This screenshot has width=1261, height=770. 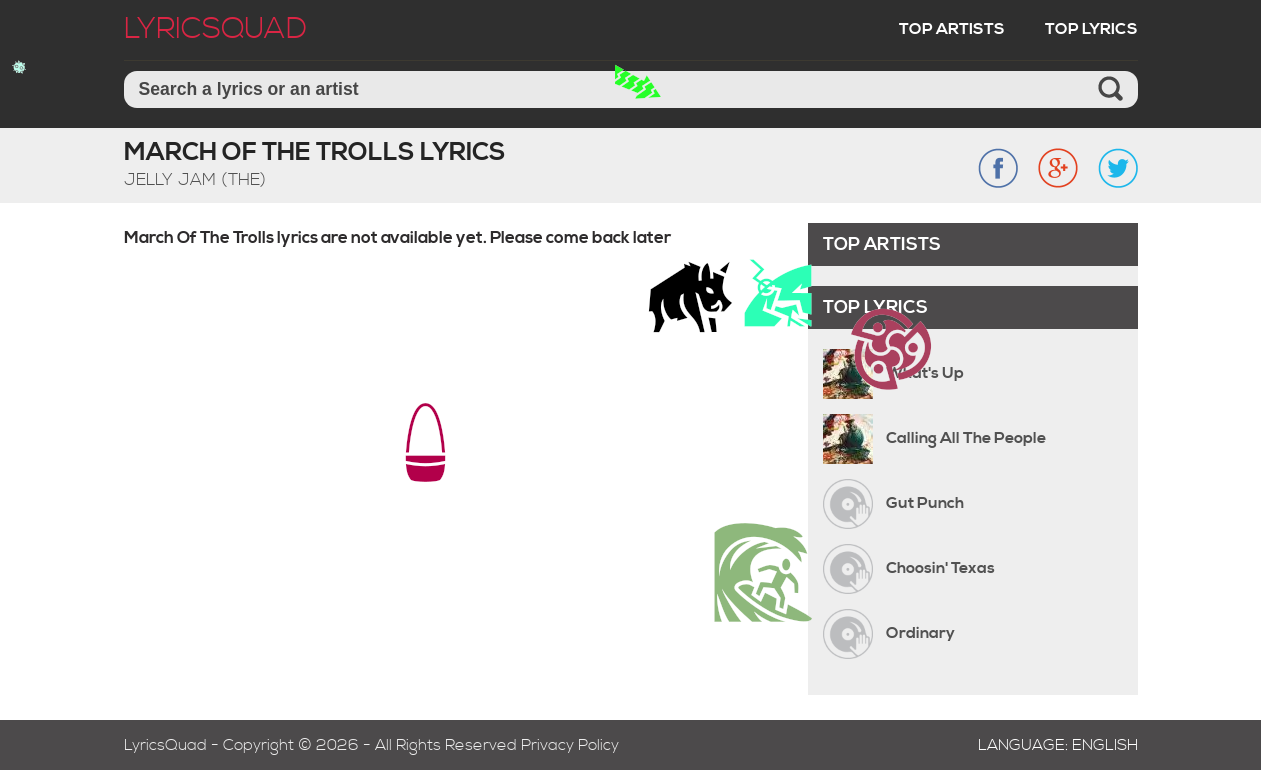 What do you see at coordinates (690, 295) in the screenshot?
I see `select boar character or unit in game` at bounding box center [690, 295].